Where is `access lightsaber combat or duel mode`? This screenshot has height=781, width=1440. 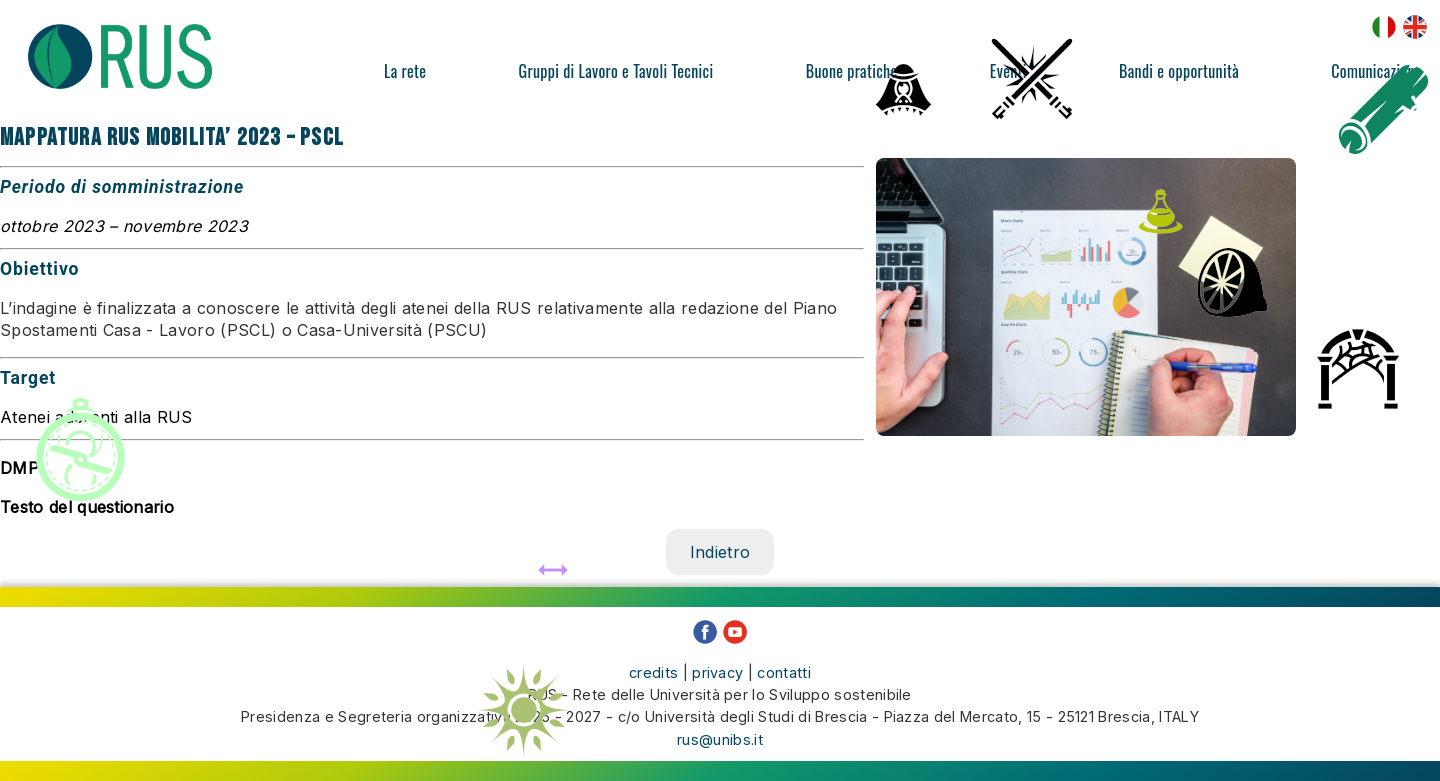
access lightsaber combat or duel mode is located at coordinates (1032, 79).